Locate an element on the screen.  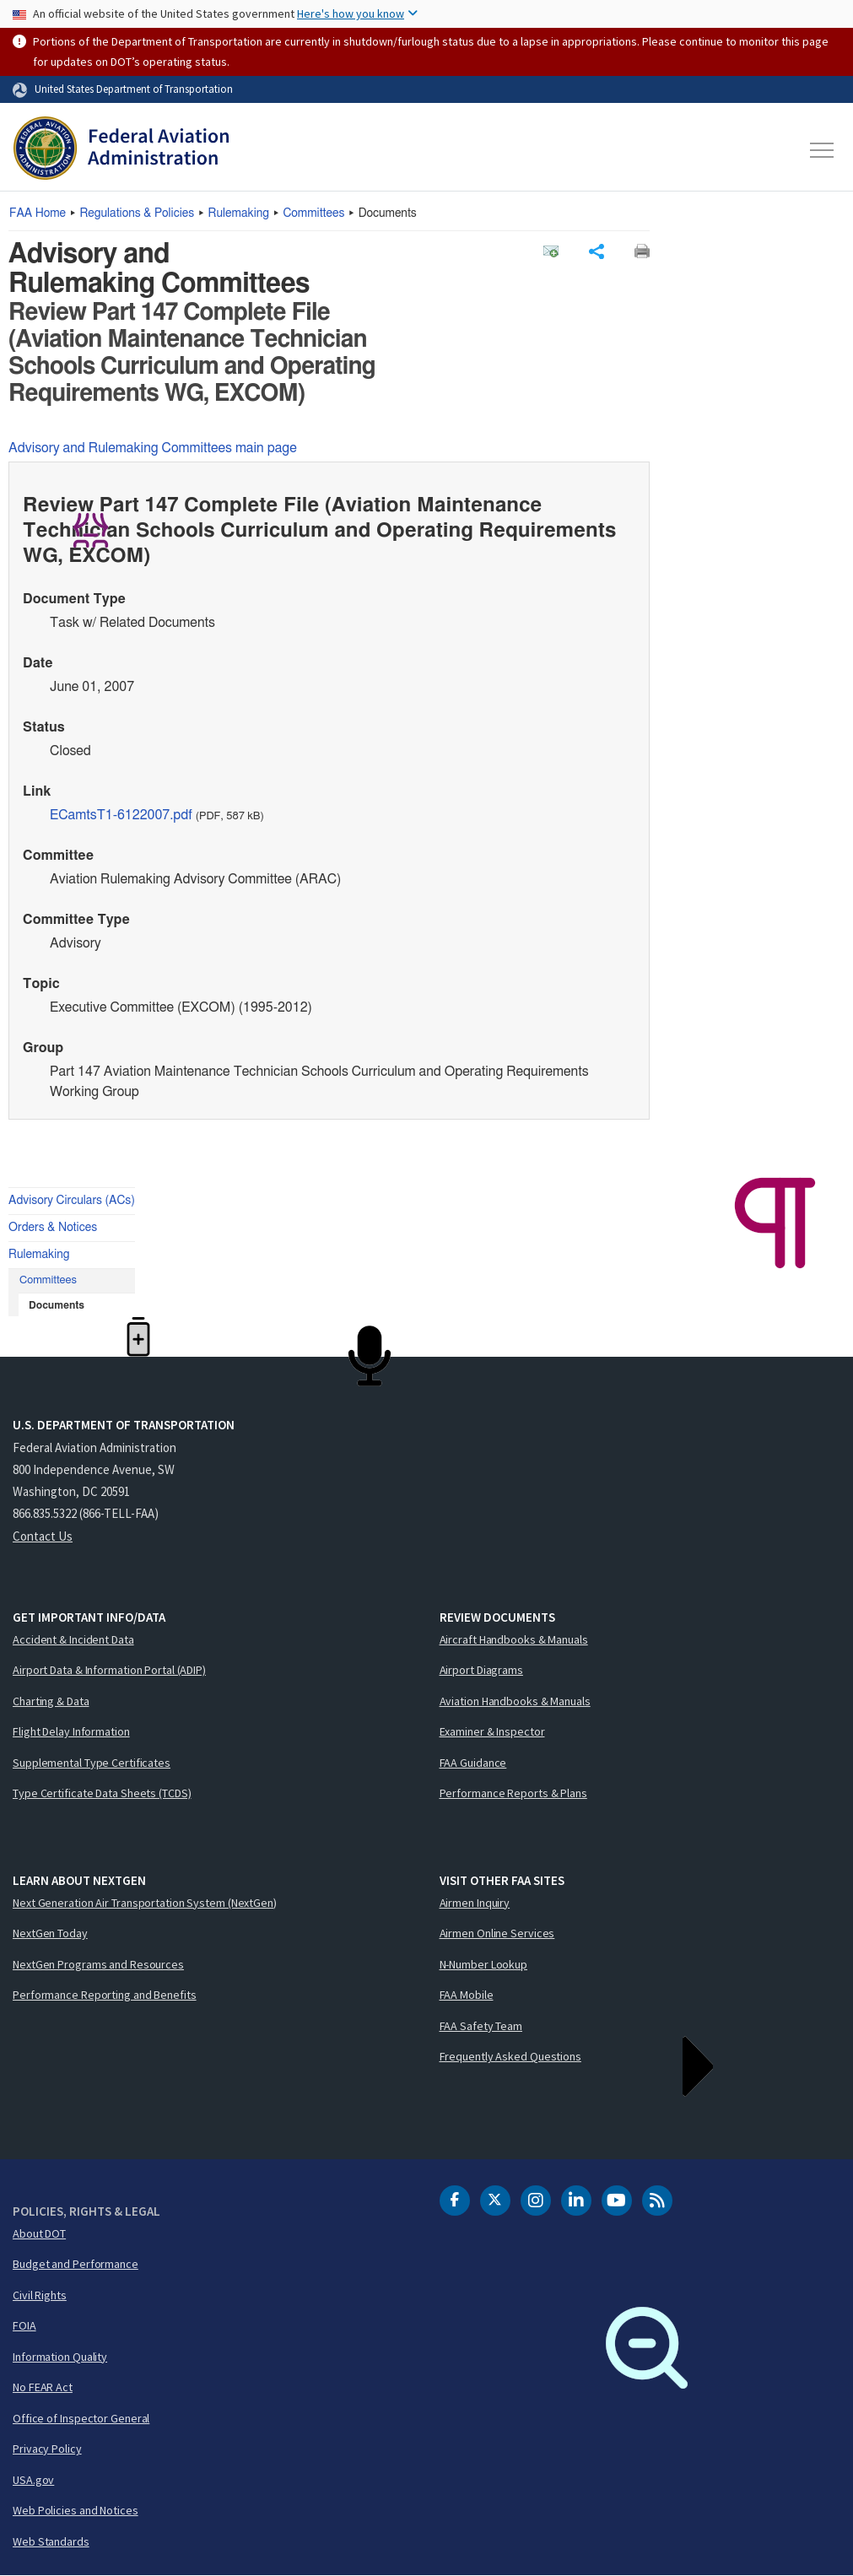
add or enable battery saver mode is located at coordinates (138, 1337).